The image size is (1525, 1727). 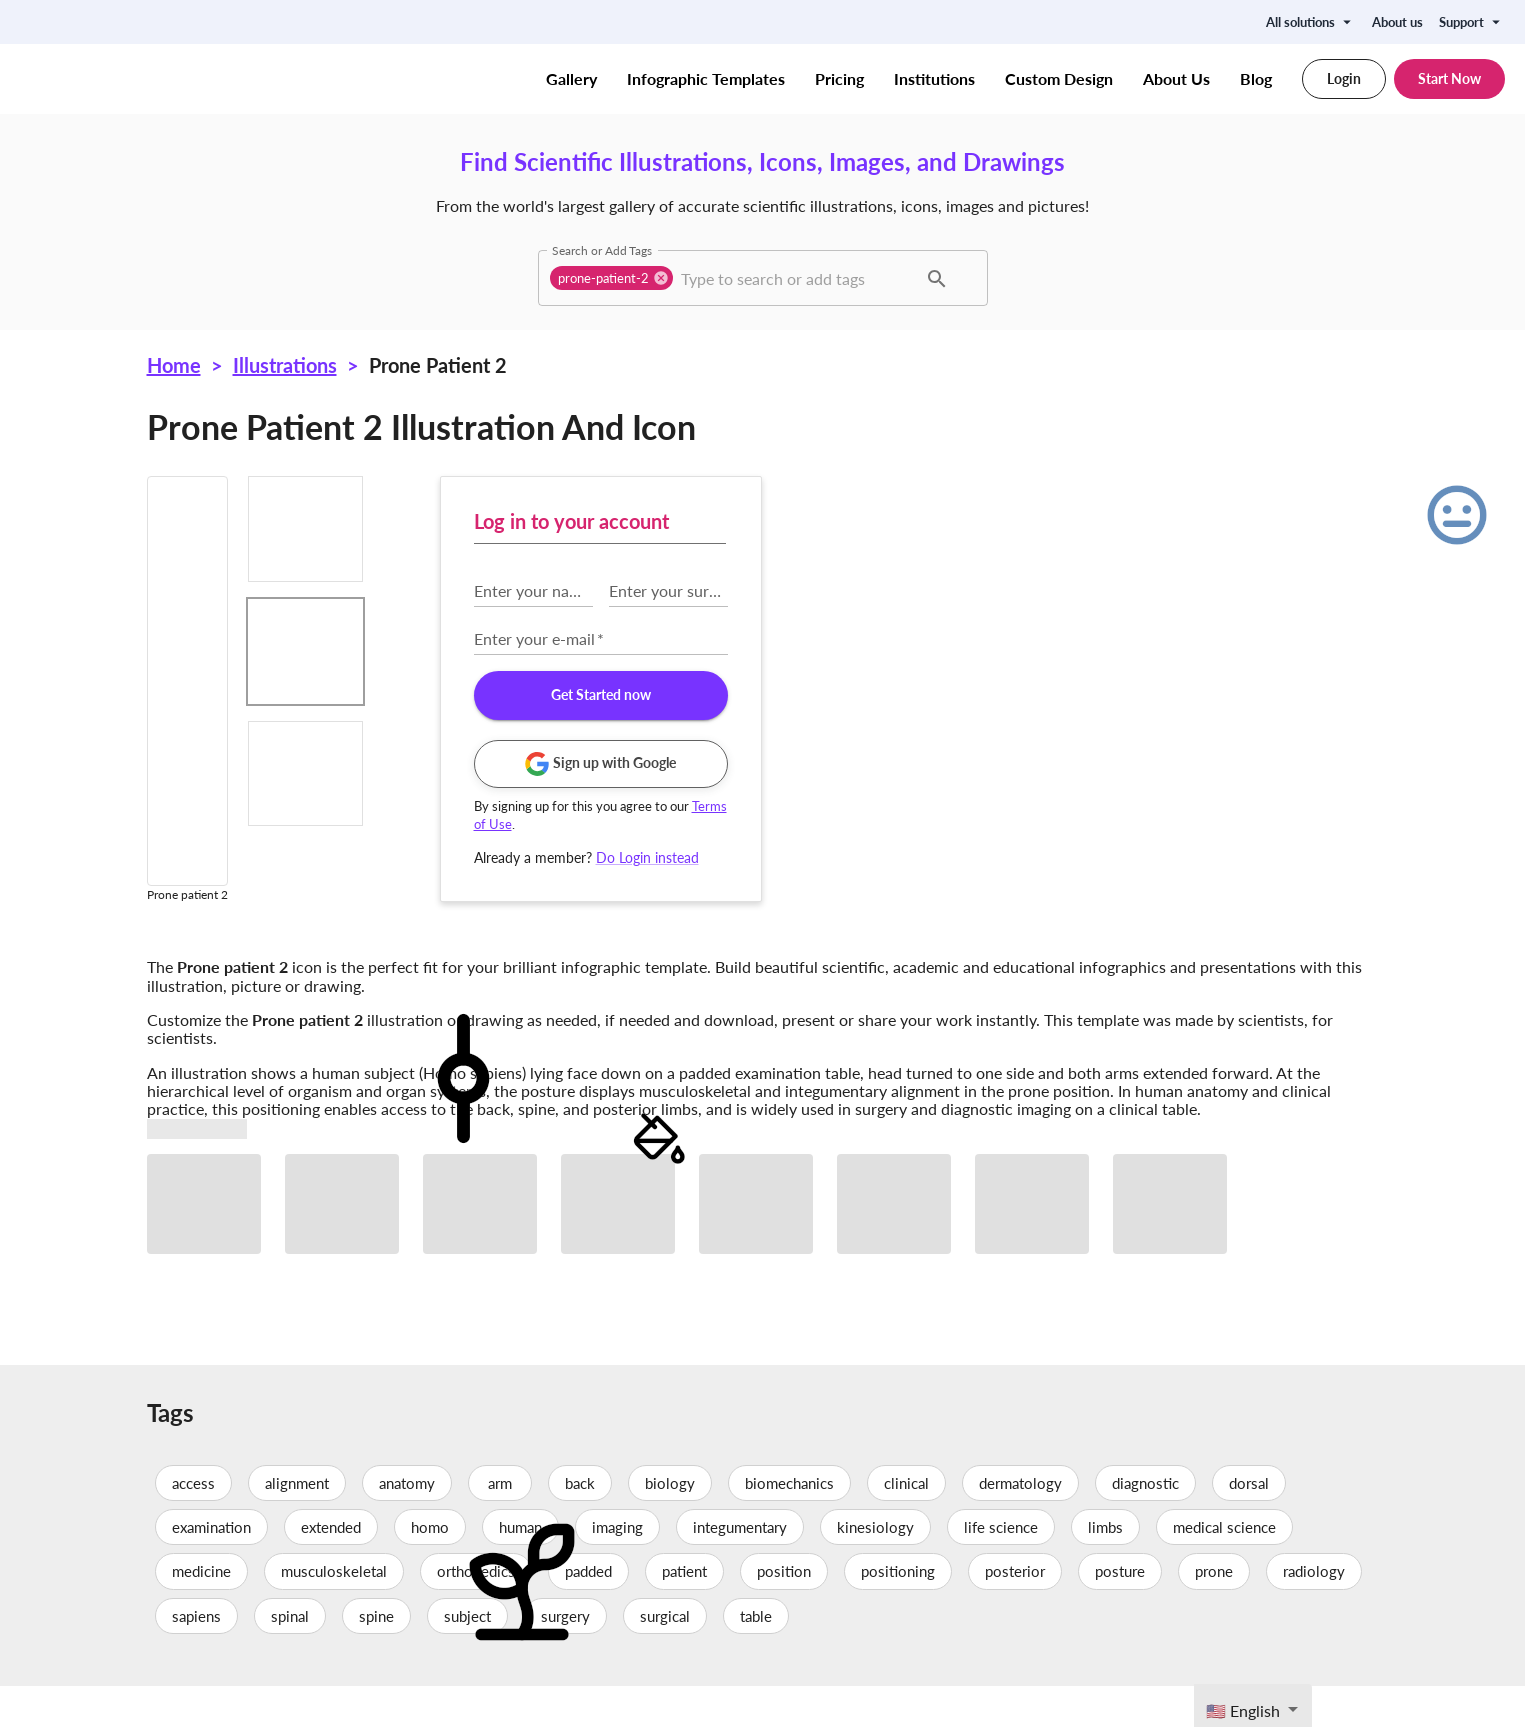 What do you see at coordinates (1457, 515) in the screenshot?
I see `rate your experience as neutral` at bounding box center [1457, 515].